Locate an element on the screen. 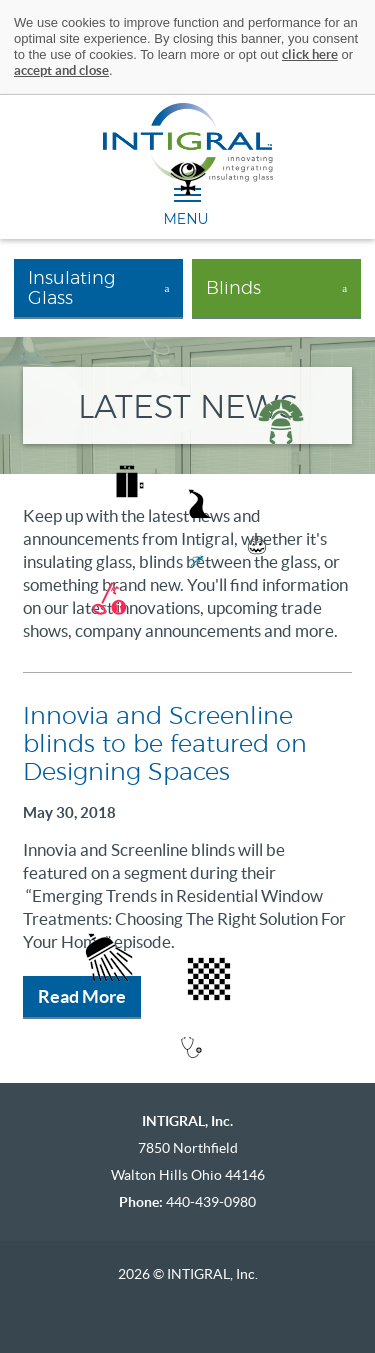 The height and width of the screenshot is (1353, 375). access elevator or floor navigation is located at coordinates (127, 481).